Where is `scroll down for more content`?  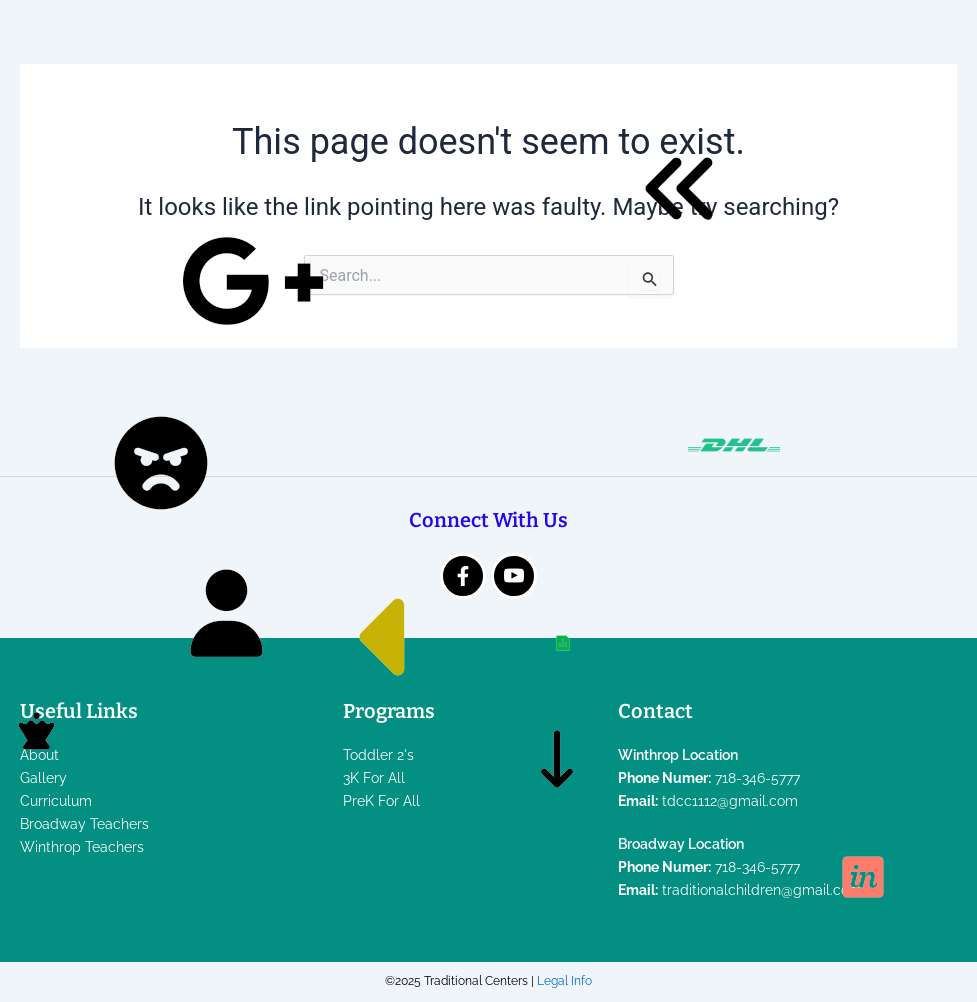 scroll down for more content is located at coordinates (557, 759).